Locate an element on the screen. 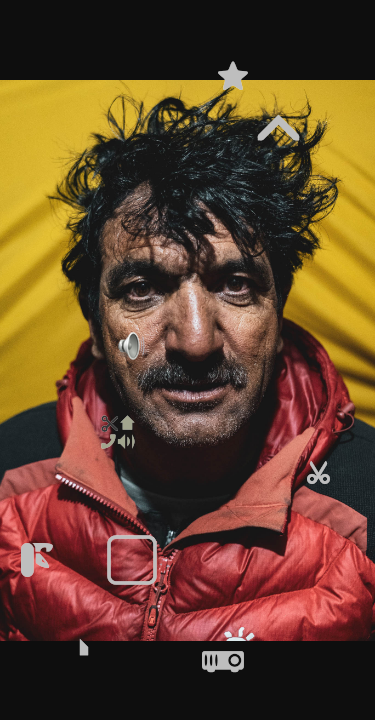 The height and width of the screenshot is (720, 375). indicates a favorited or starred item is located at coordinates (233, 77).